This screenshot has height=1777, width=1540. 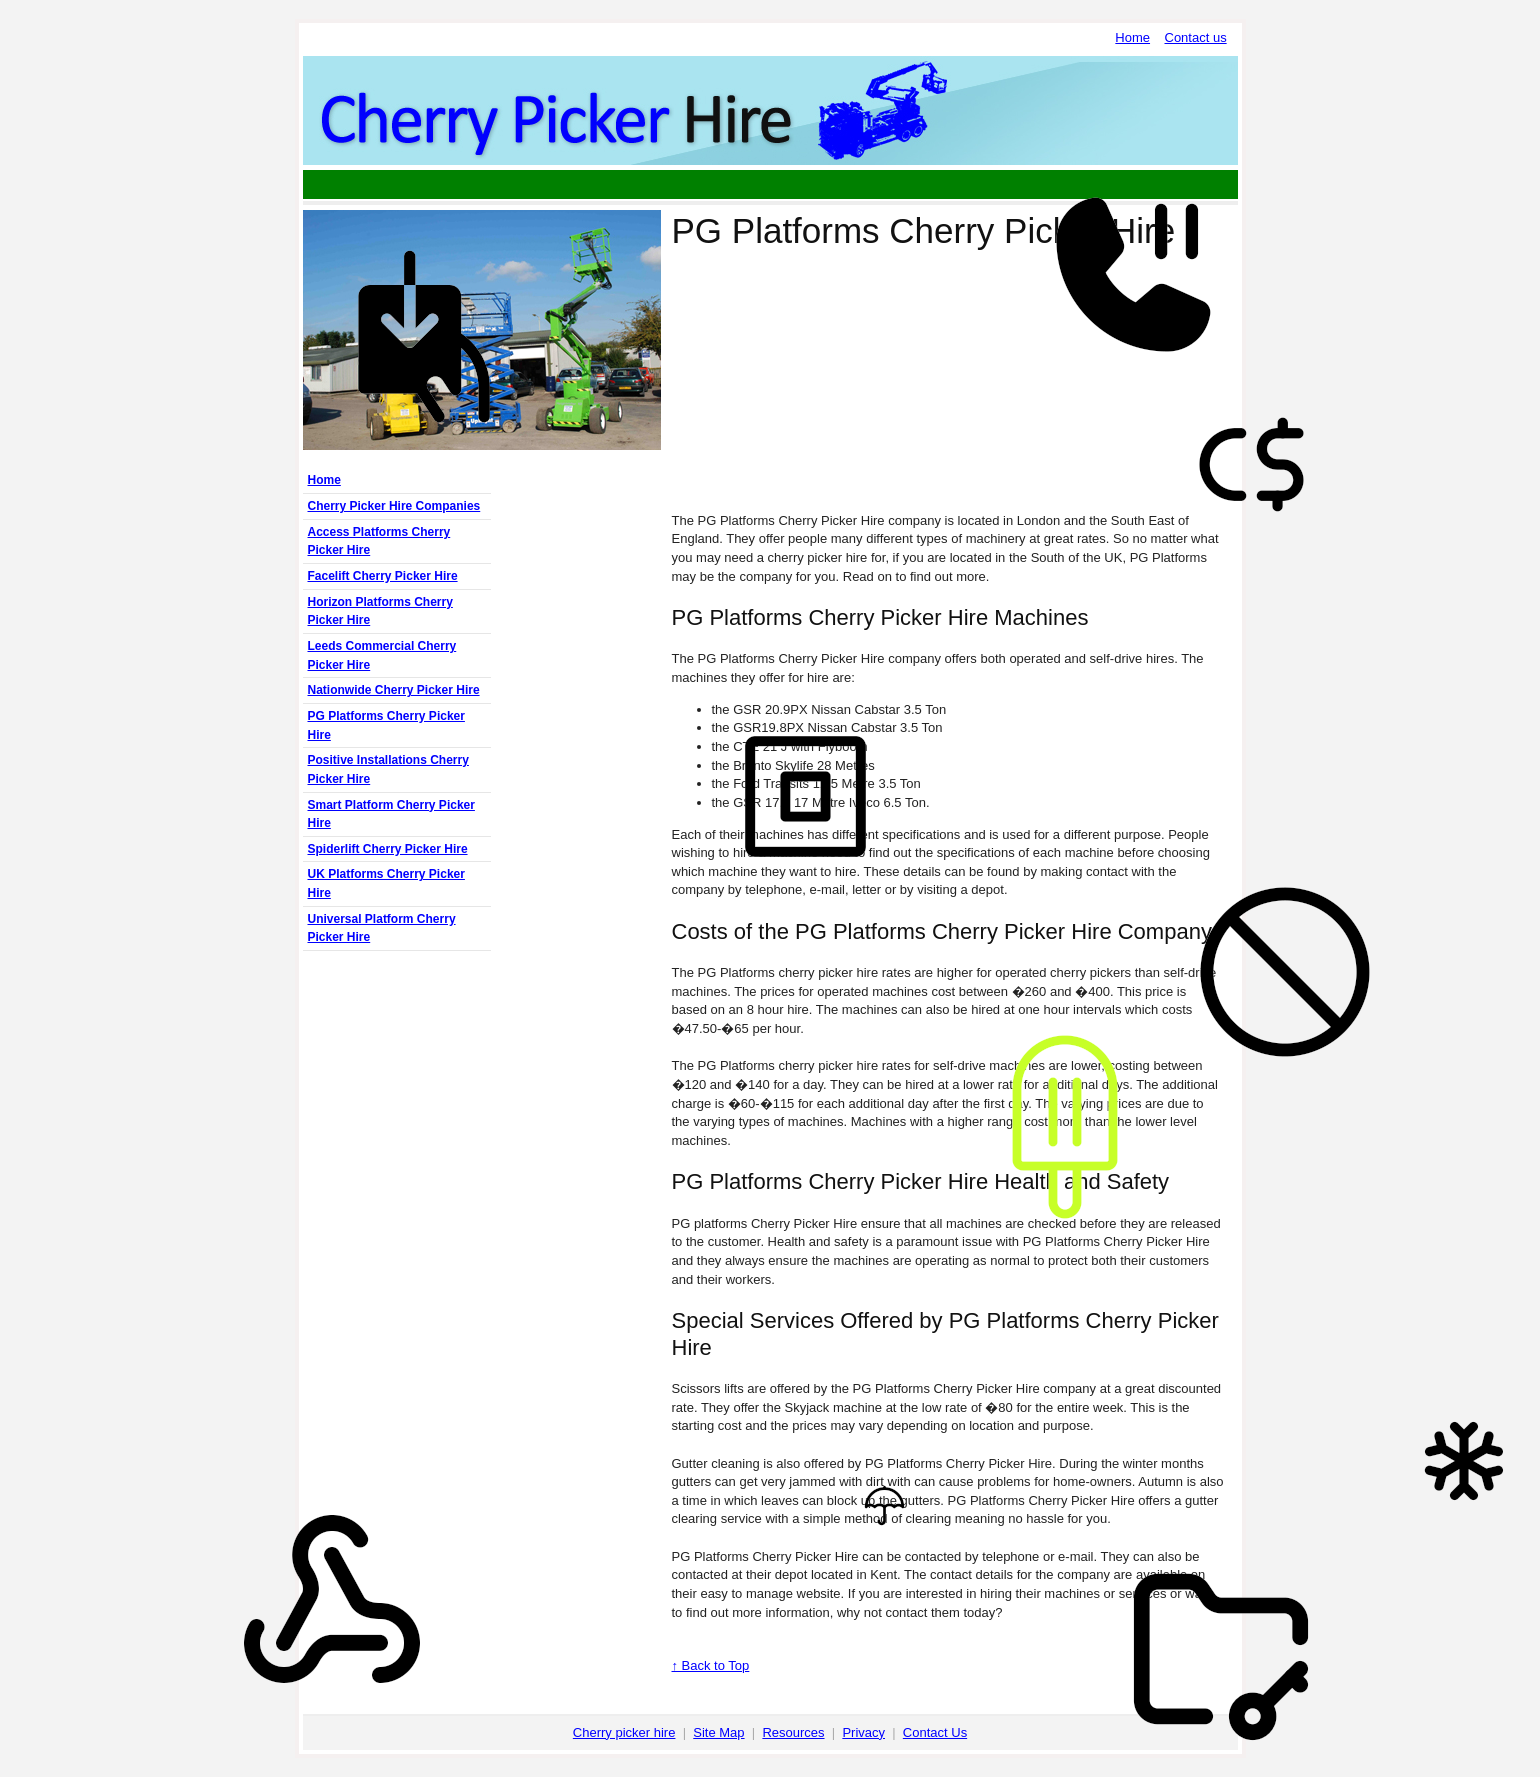 What do you see at coordinates (415, 336) in the screenshot?
I see `withdraw or receive funds` at bounding box center [415, 336].